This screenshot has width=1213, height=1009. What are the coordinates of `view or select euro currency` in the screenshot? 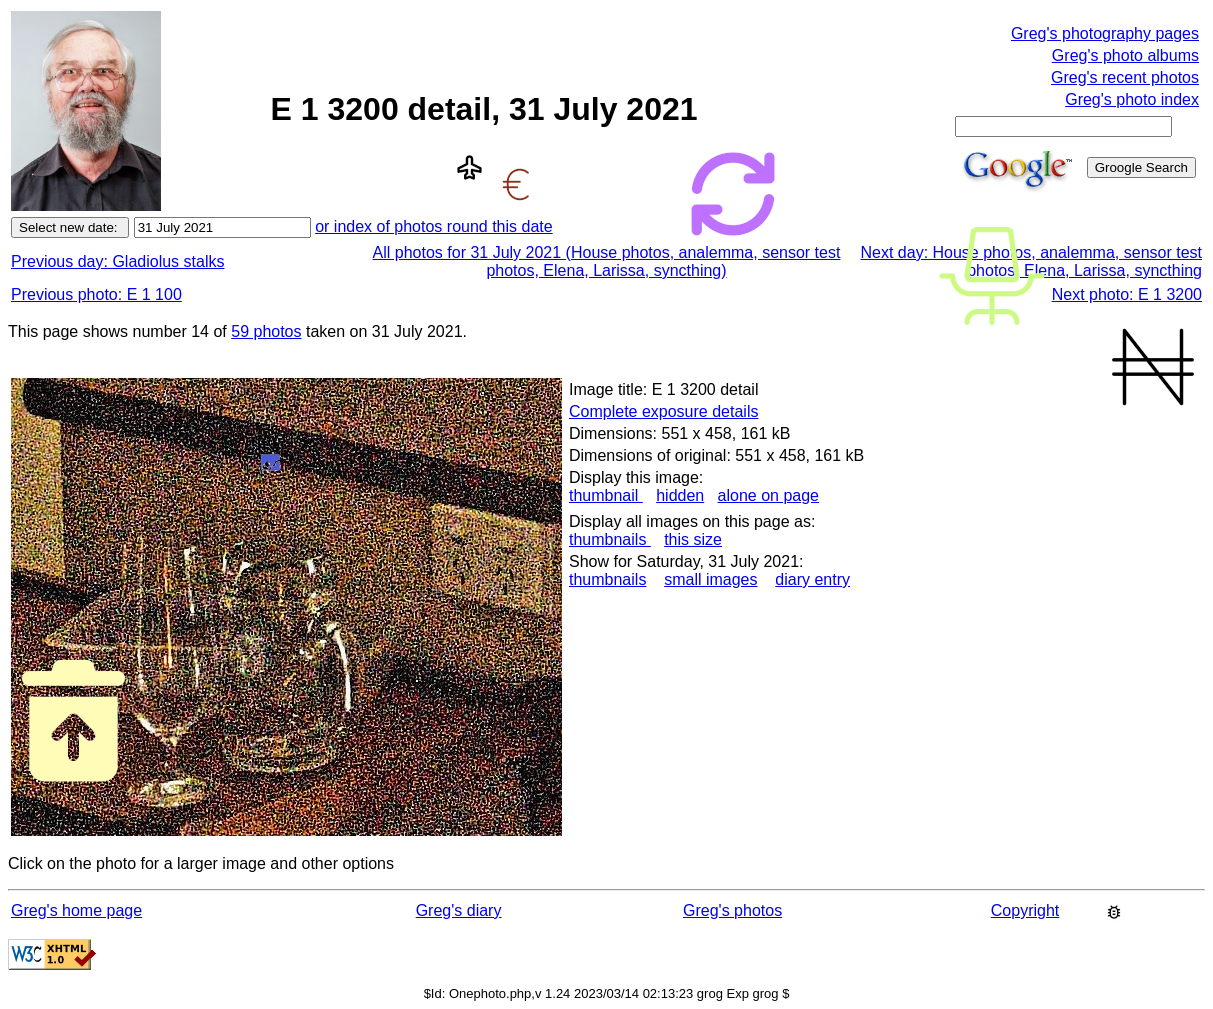 It's located at (518, 184).